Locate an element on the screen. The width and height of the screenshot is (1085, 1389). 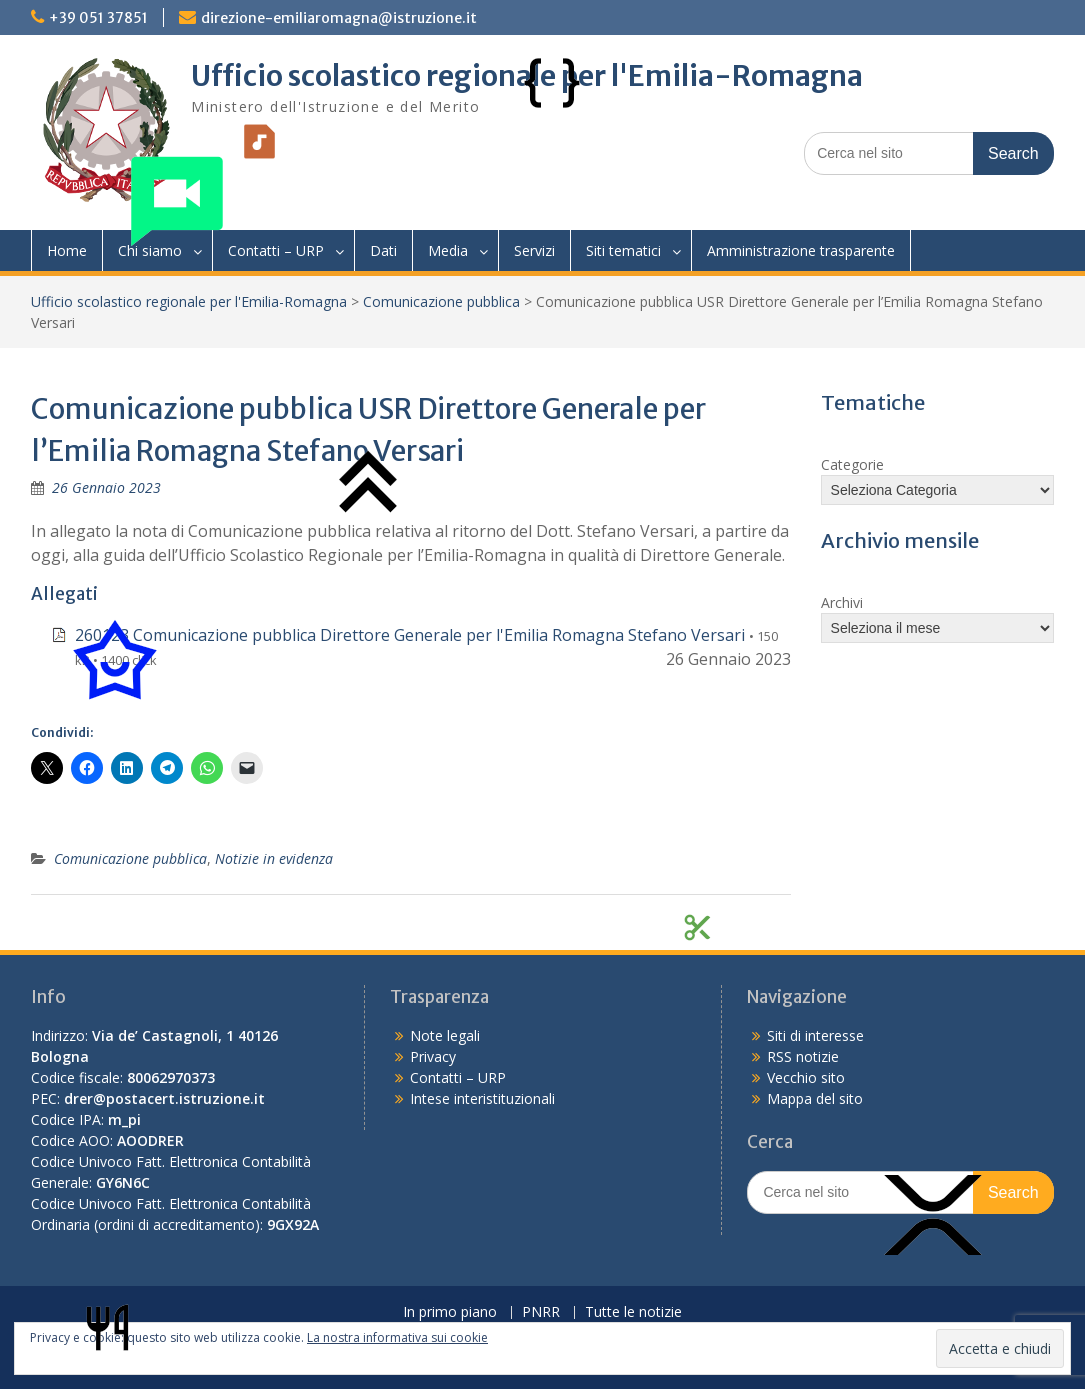
open an audio or music file is located at coordinates (259, 141).